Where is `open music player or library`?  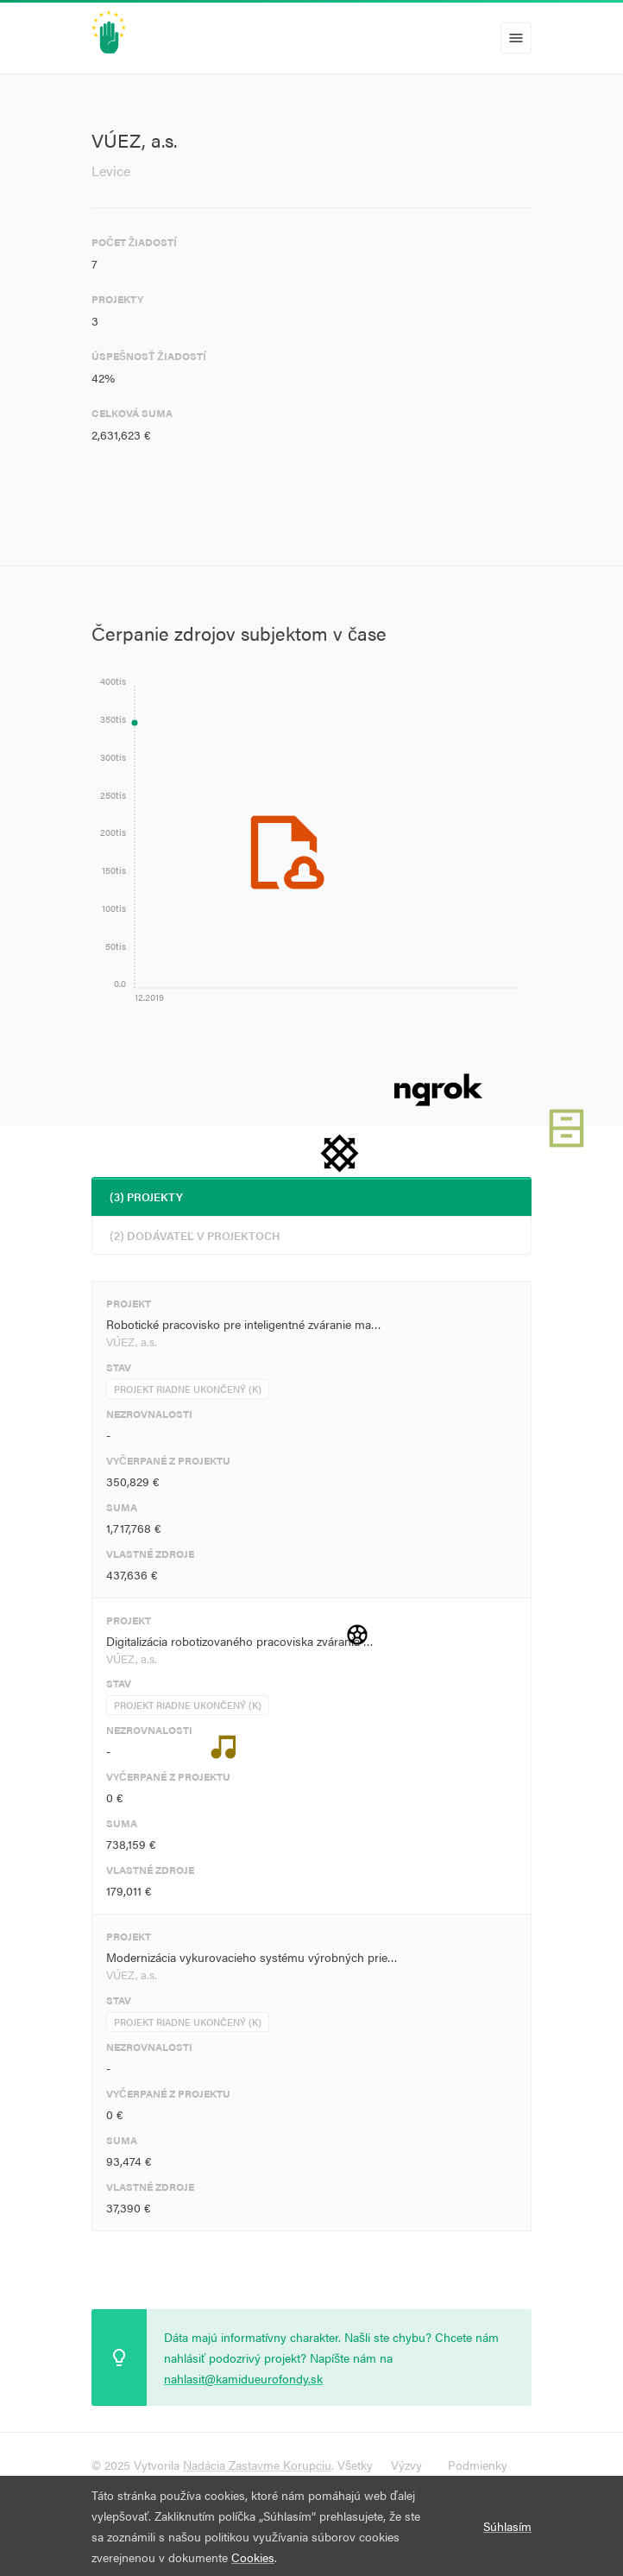 open music player or library is located at coordinates (225, 1747).